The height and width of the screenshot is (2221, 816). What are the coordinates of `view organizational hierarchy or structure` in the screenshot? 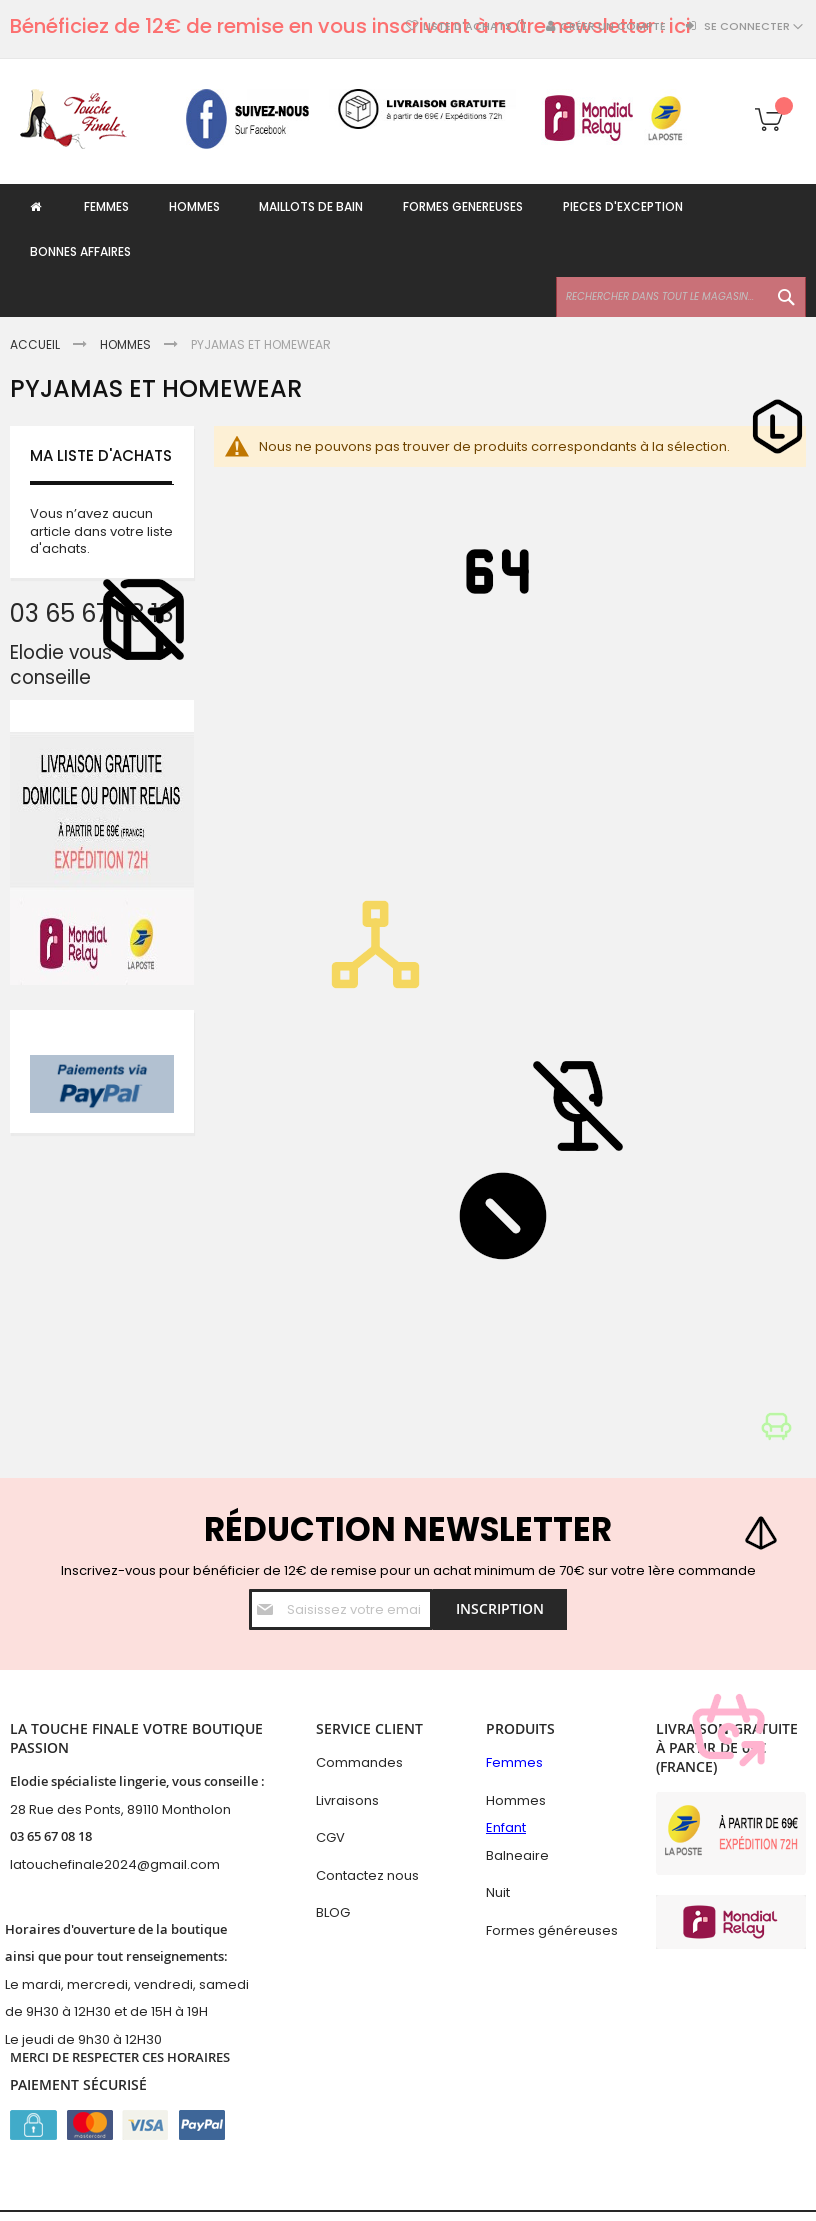 It's located at (375, 944).